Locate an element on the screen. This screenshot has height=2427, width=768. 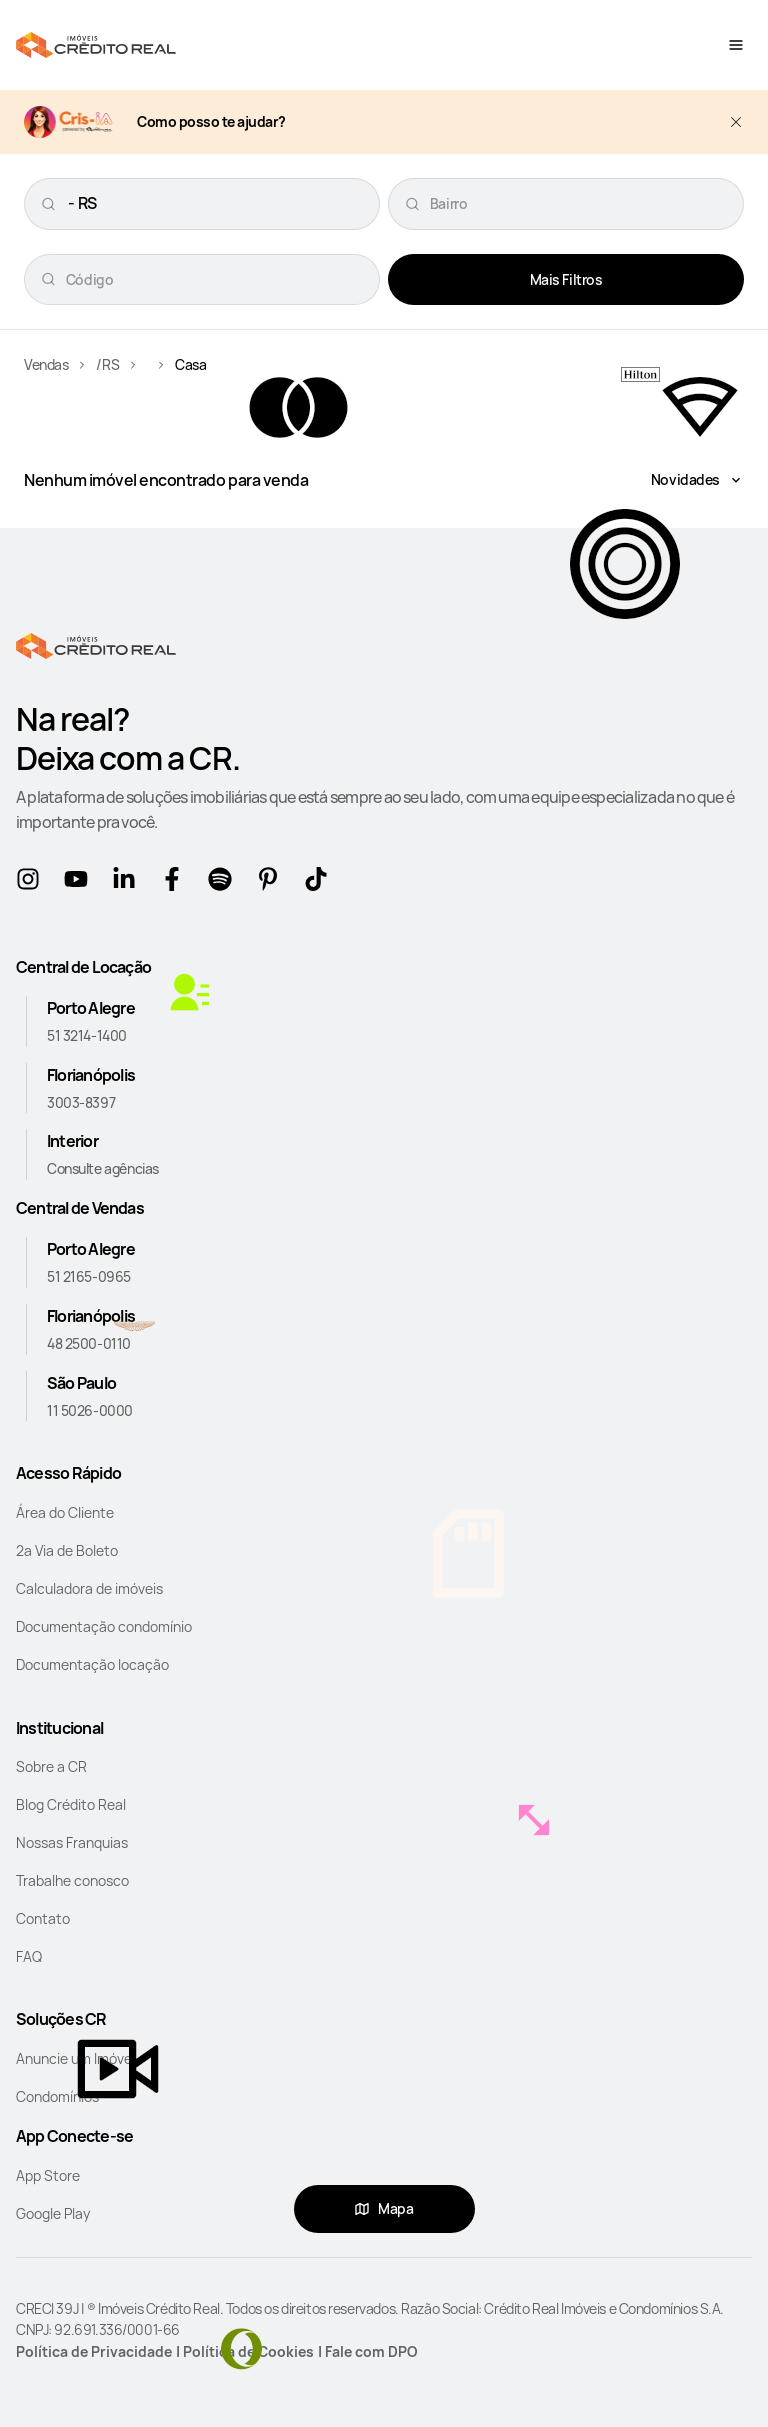
access external storage or SD card settings is located at coordinates (468, 1553).